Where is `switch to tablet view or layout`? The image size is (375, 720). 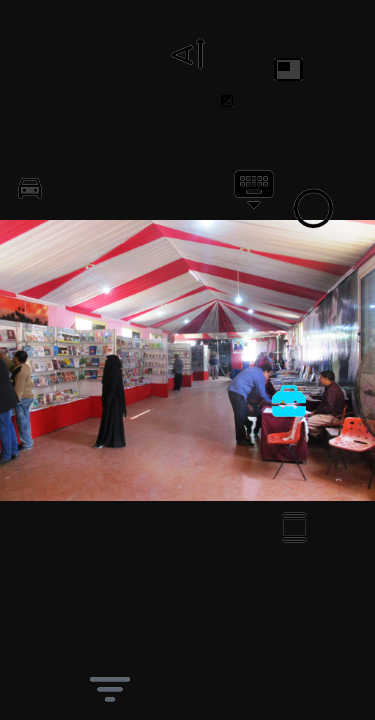 switch to tablet view or layout is located at coordinates (294, 527).